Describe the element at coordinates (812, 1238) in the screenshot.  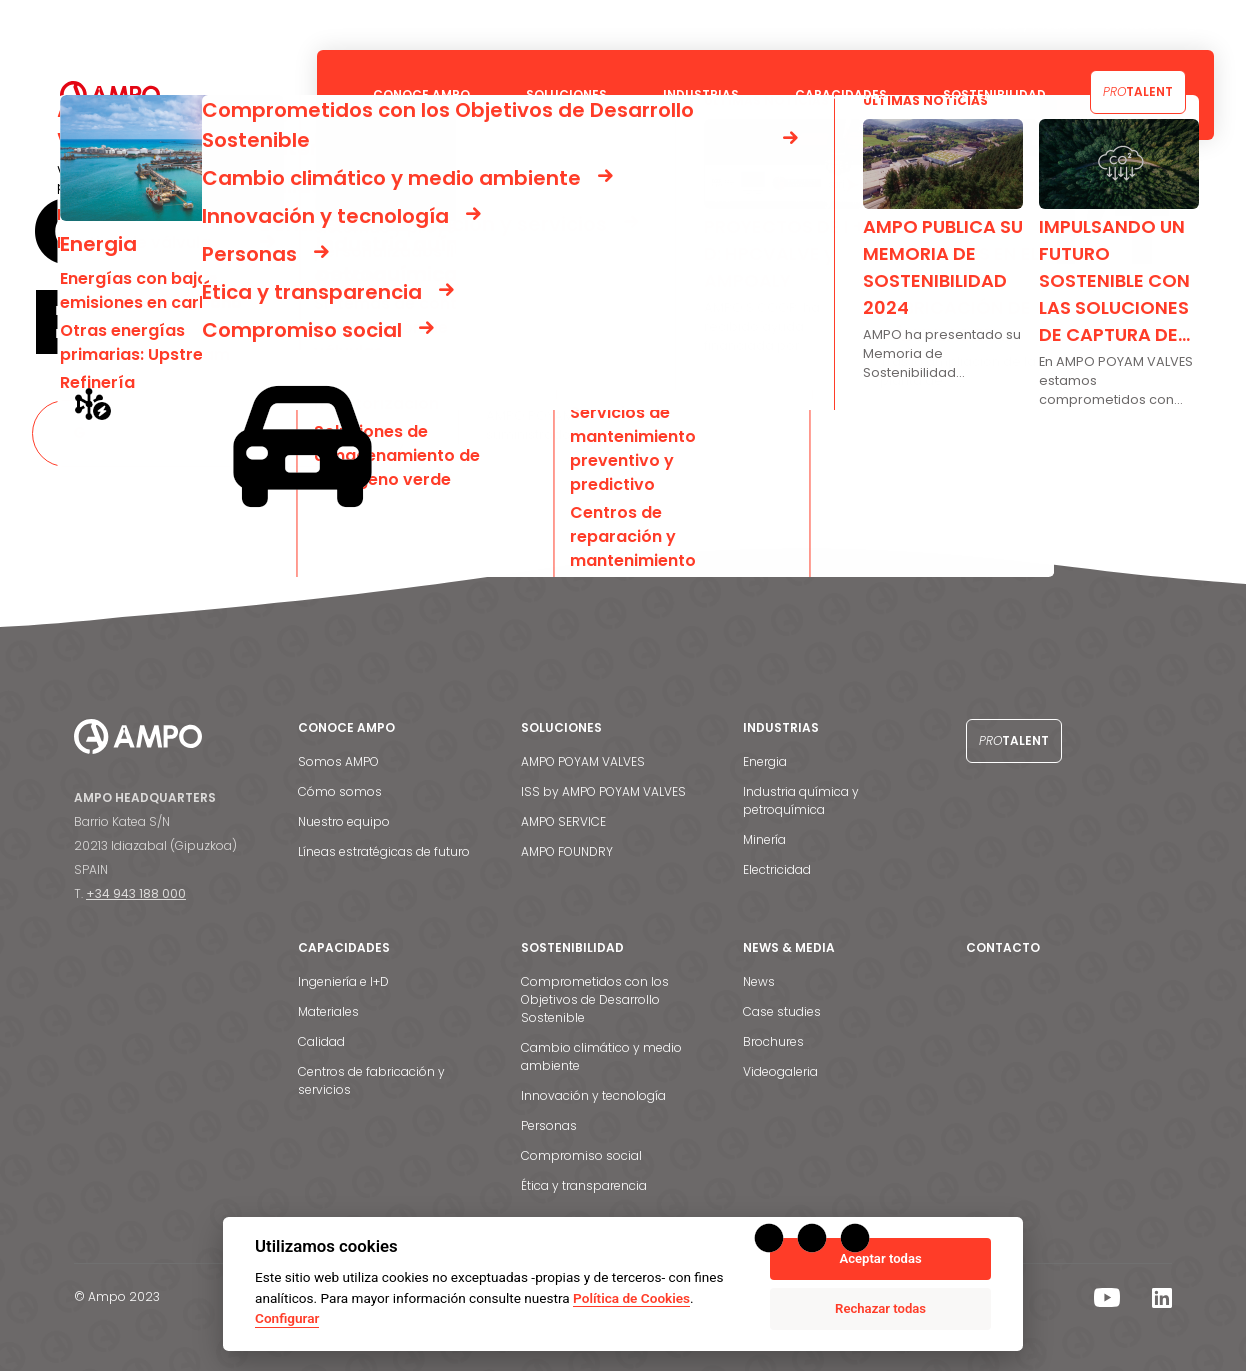
I see `access more options or actions` at that location.